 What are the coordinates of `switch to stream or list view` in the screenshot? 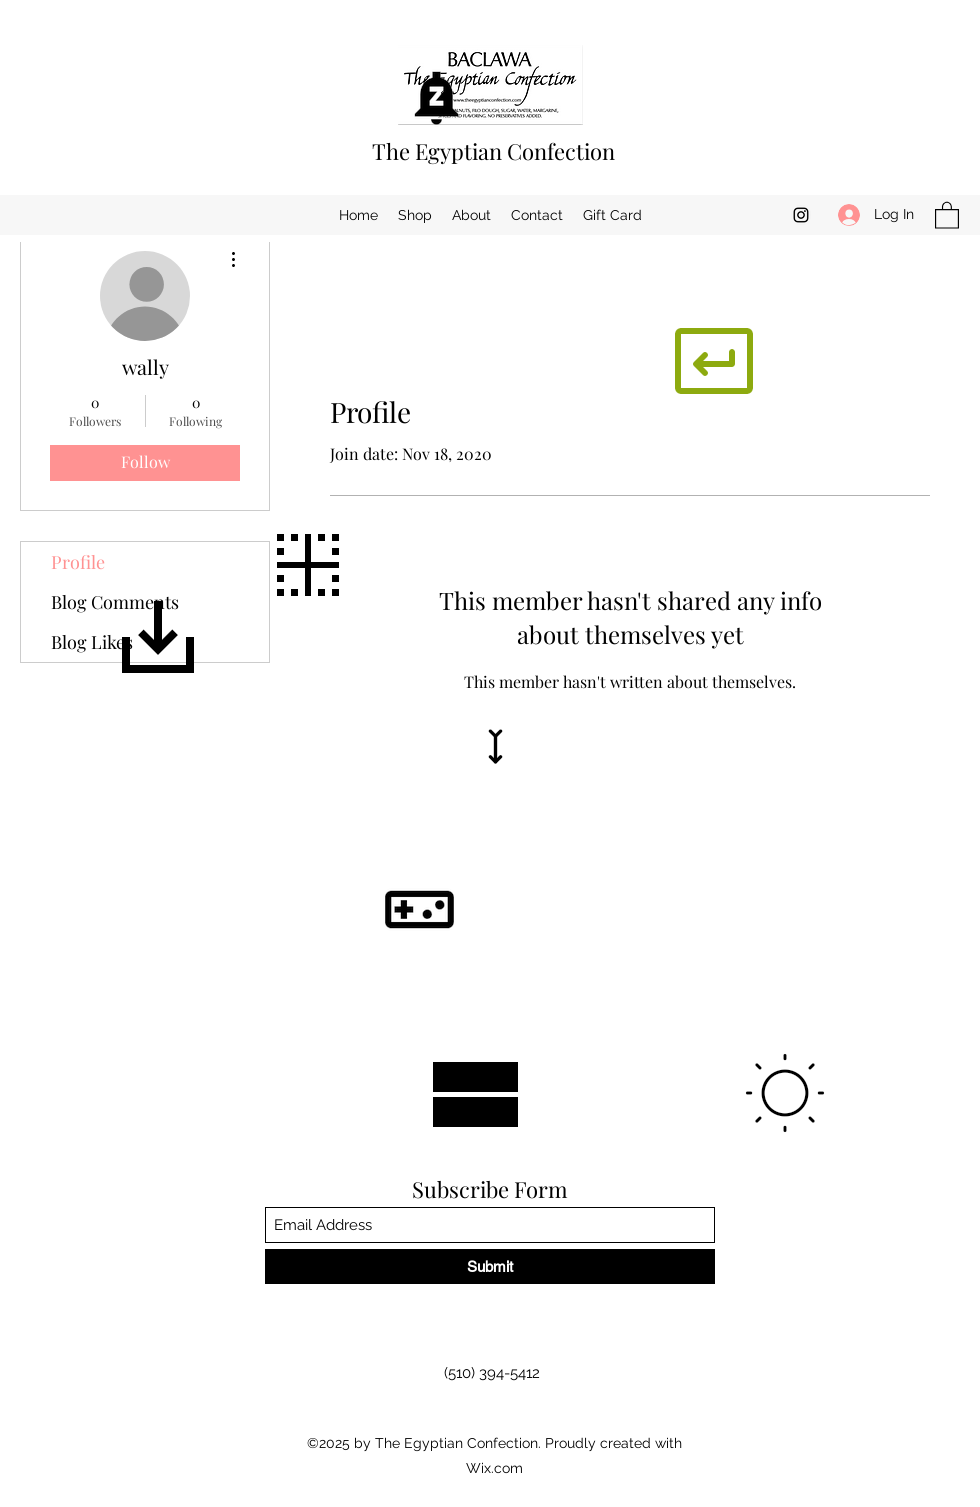 It's located at (473, 1097).